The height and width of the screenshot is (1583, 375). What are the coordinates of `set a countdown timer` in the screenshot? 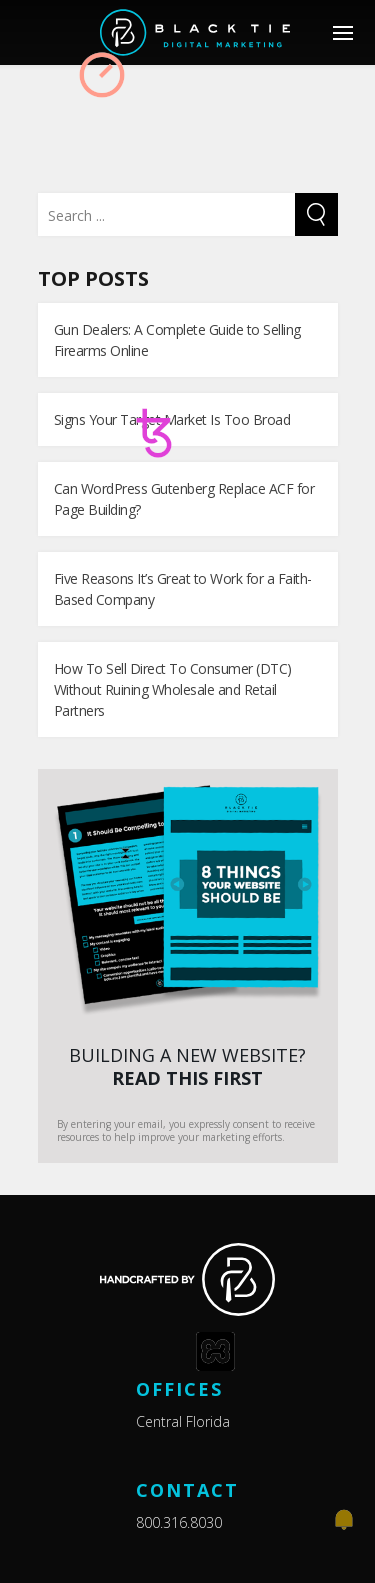 It's located at (102, 75).